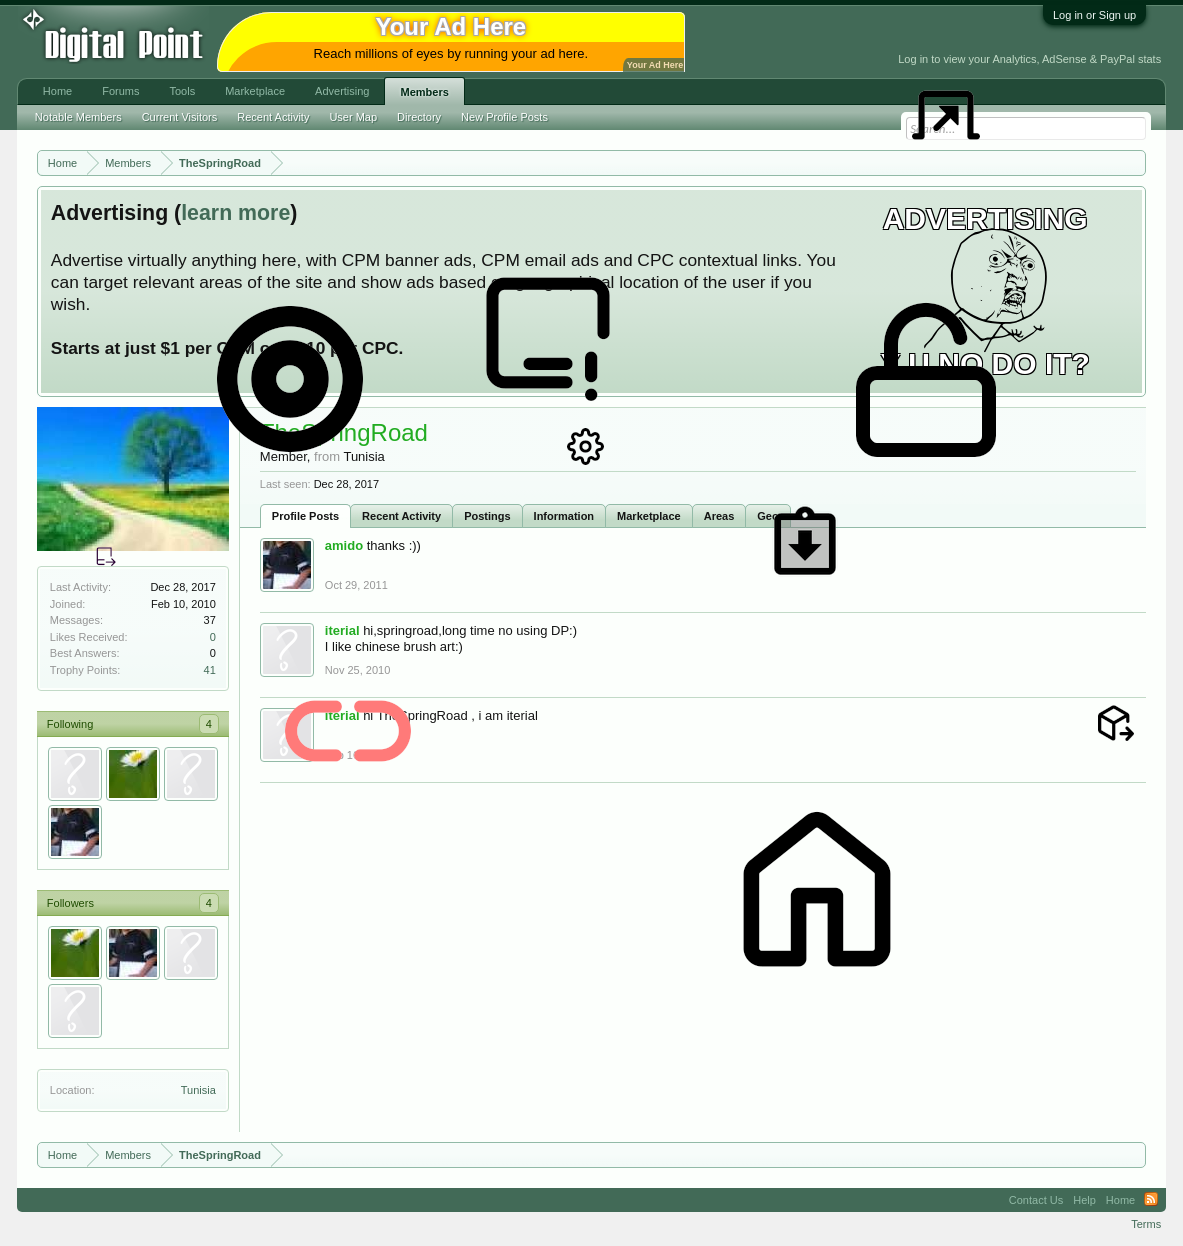  Describe the element at coordinates (817, 893) in the screenshot. I see `navigate to home screen` at that location.